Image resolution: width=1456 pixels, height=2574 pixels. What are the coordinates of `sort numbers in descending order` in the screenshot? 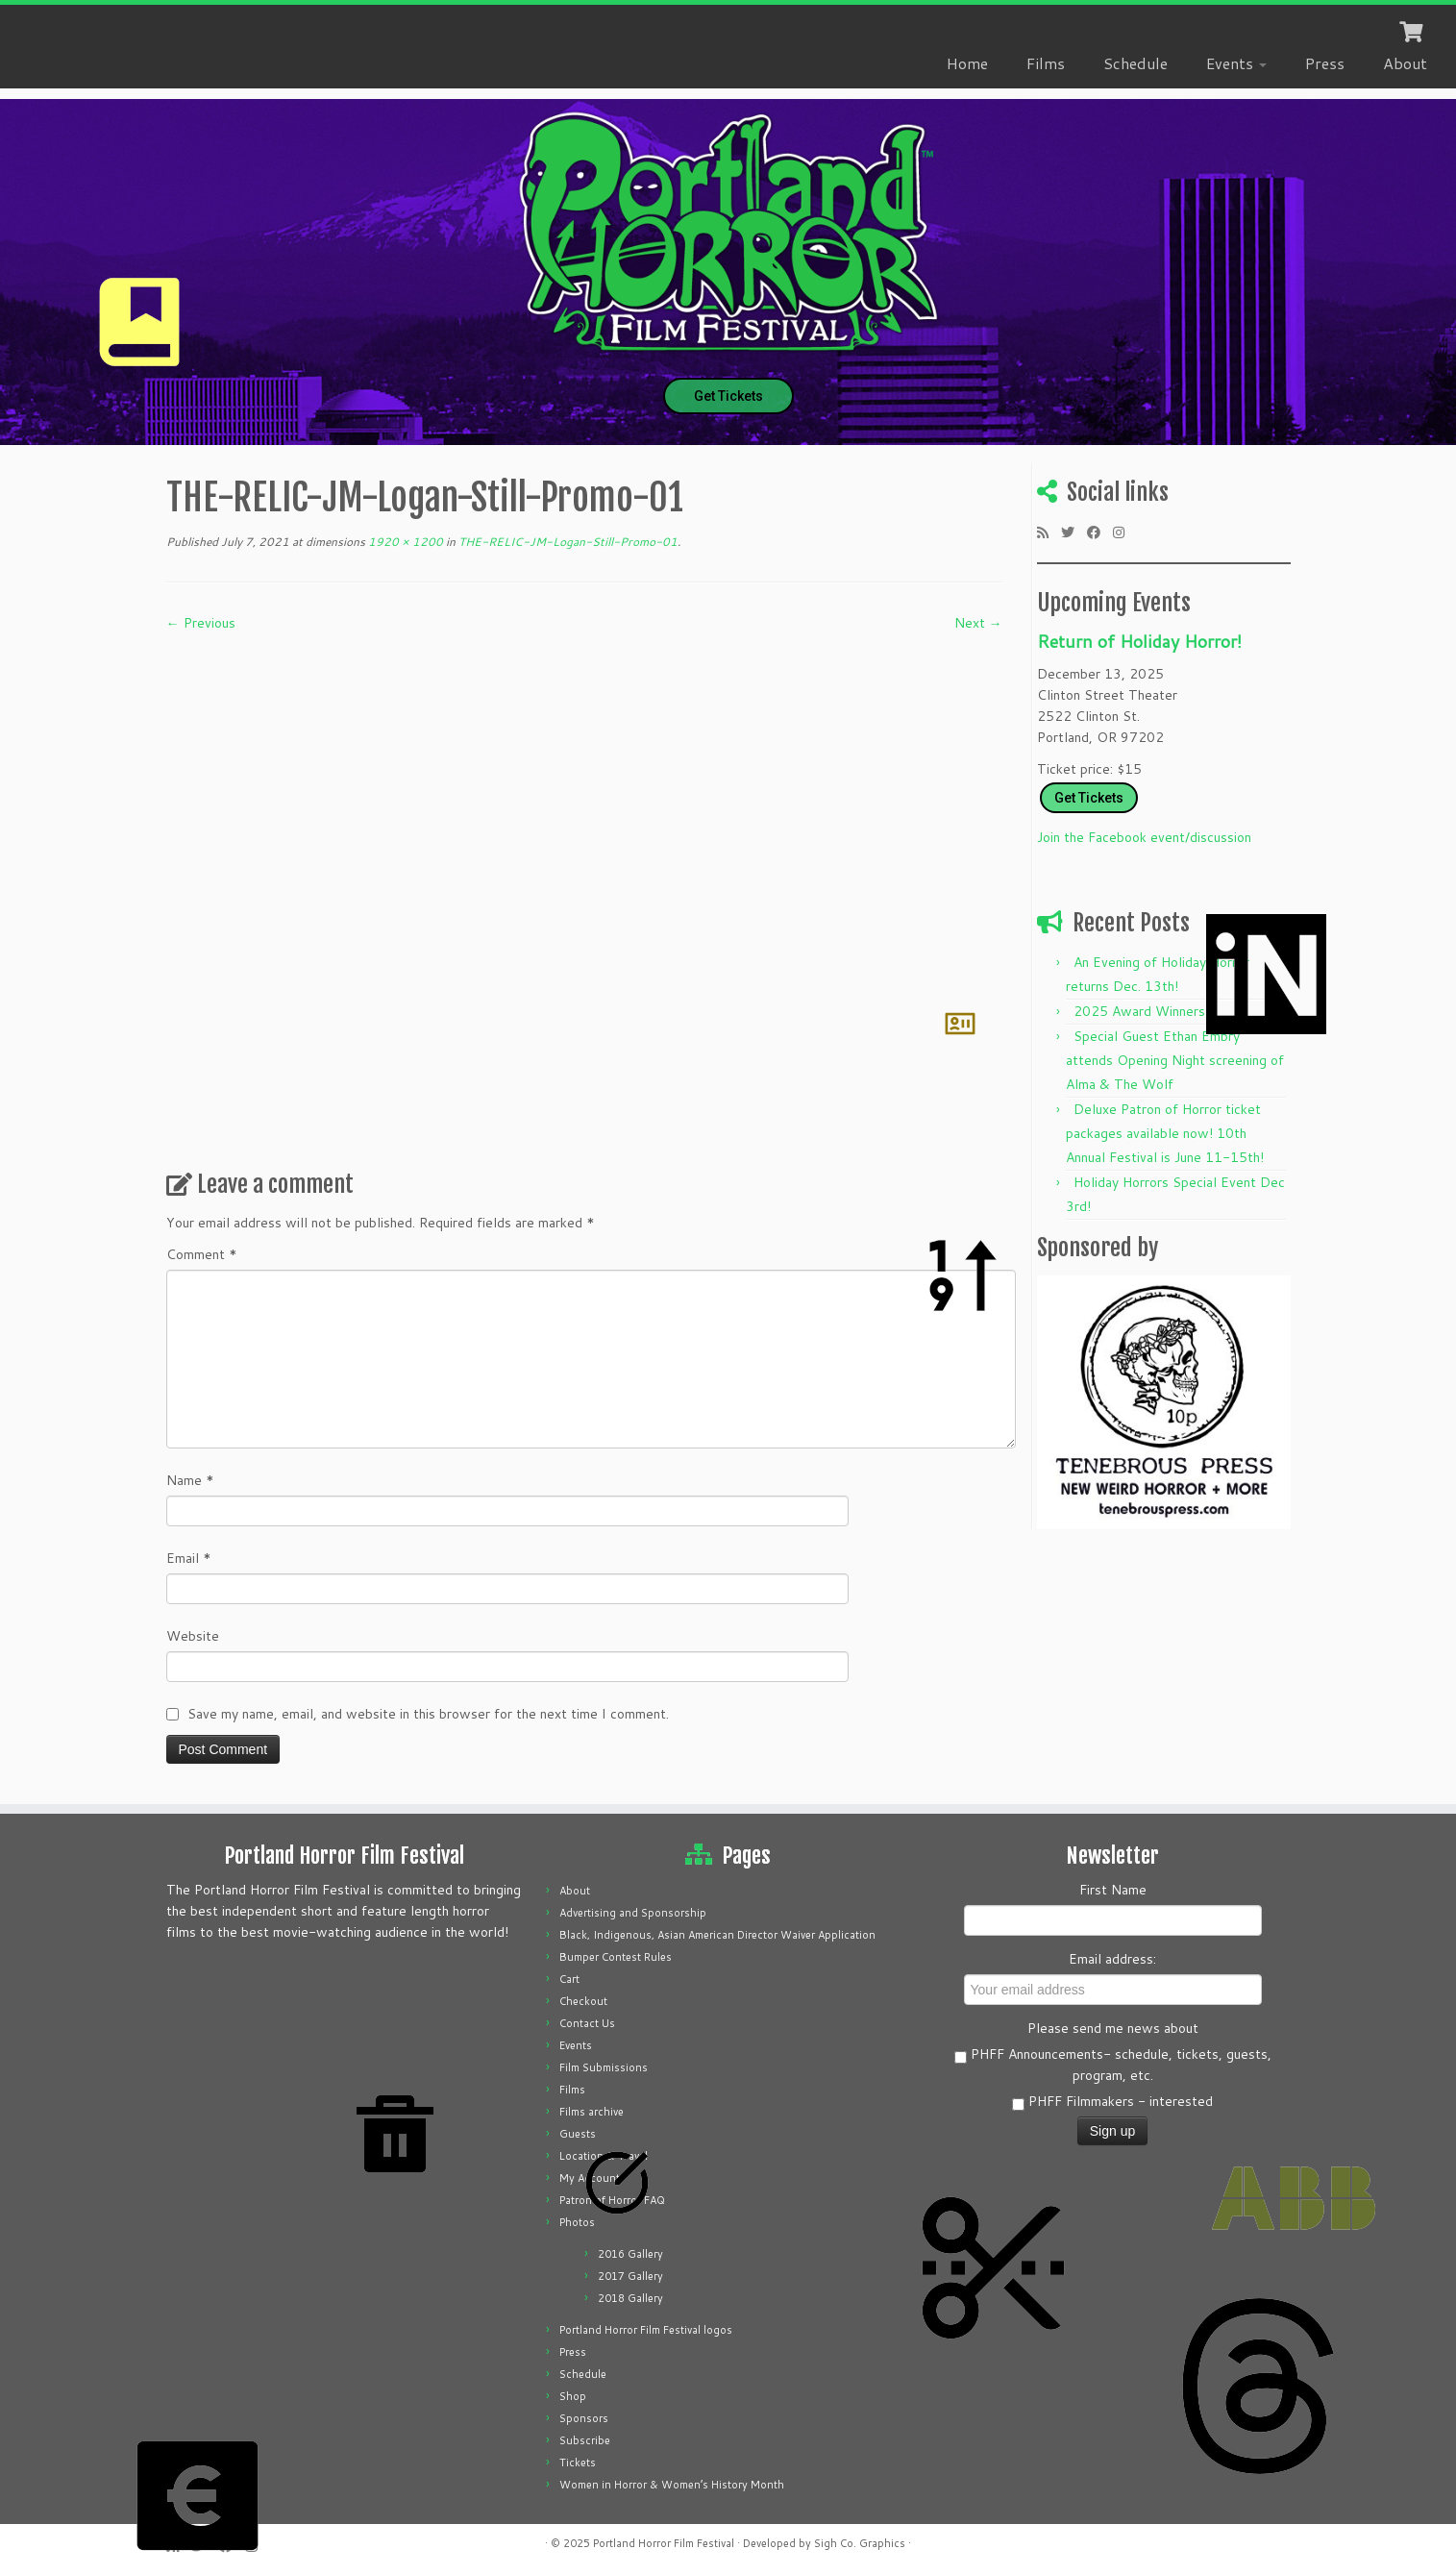 It's located at (957, 1275).